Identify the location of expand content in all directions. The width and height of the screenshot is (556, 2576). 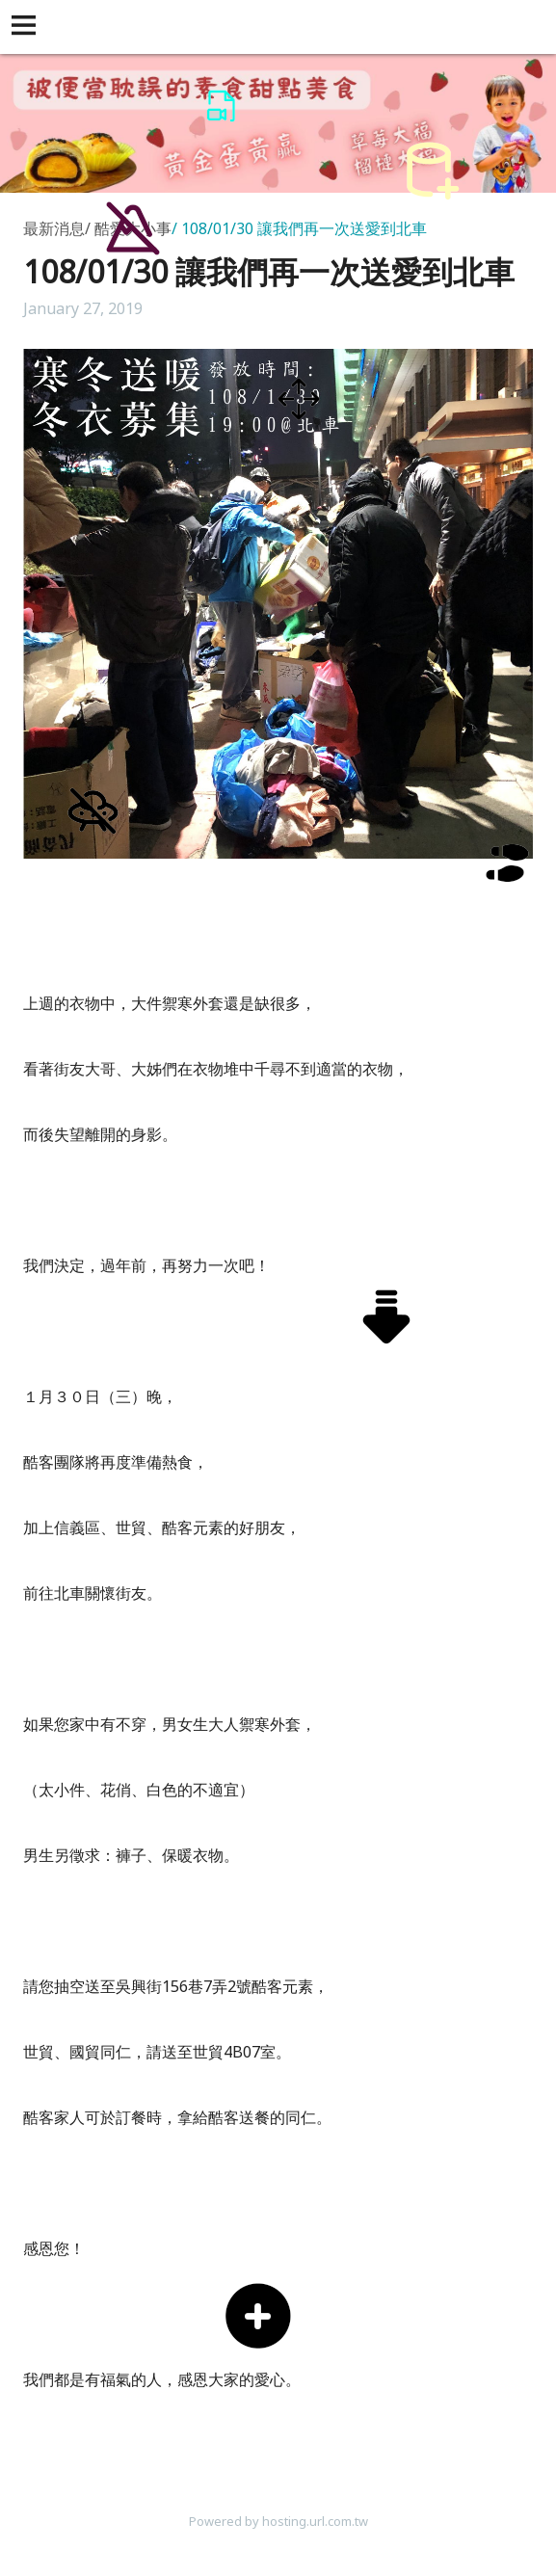
(299, 399).